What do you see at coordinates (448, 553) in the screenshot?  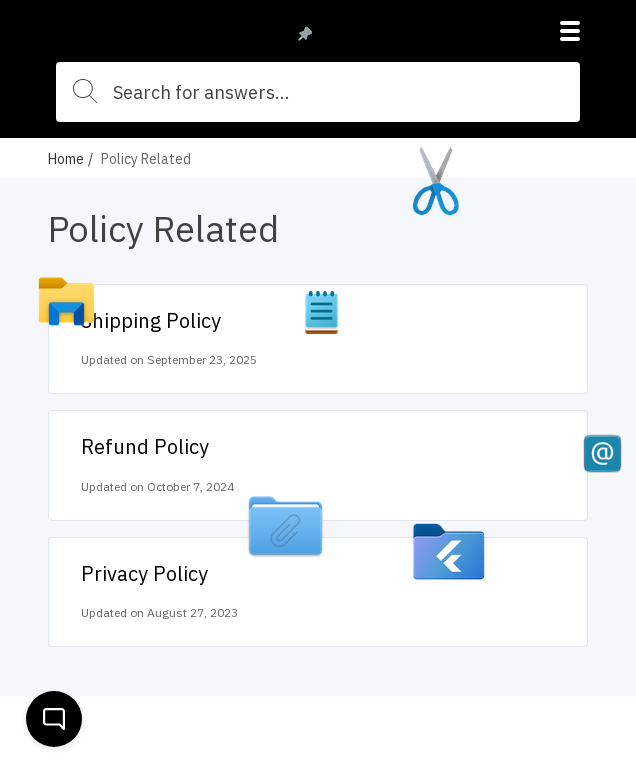 I see `open flutter project folder` at bounding box center [448, 553].